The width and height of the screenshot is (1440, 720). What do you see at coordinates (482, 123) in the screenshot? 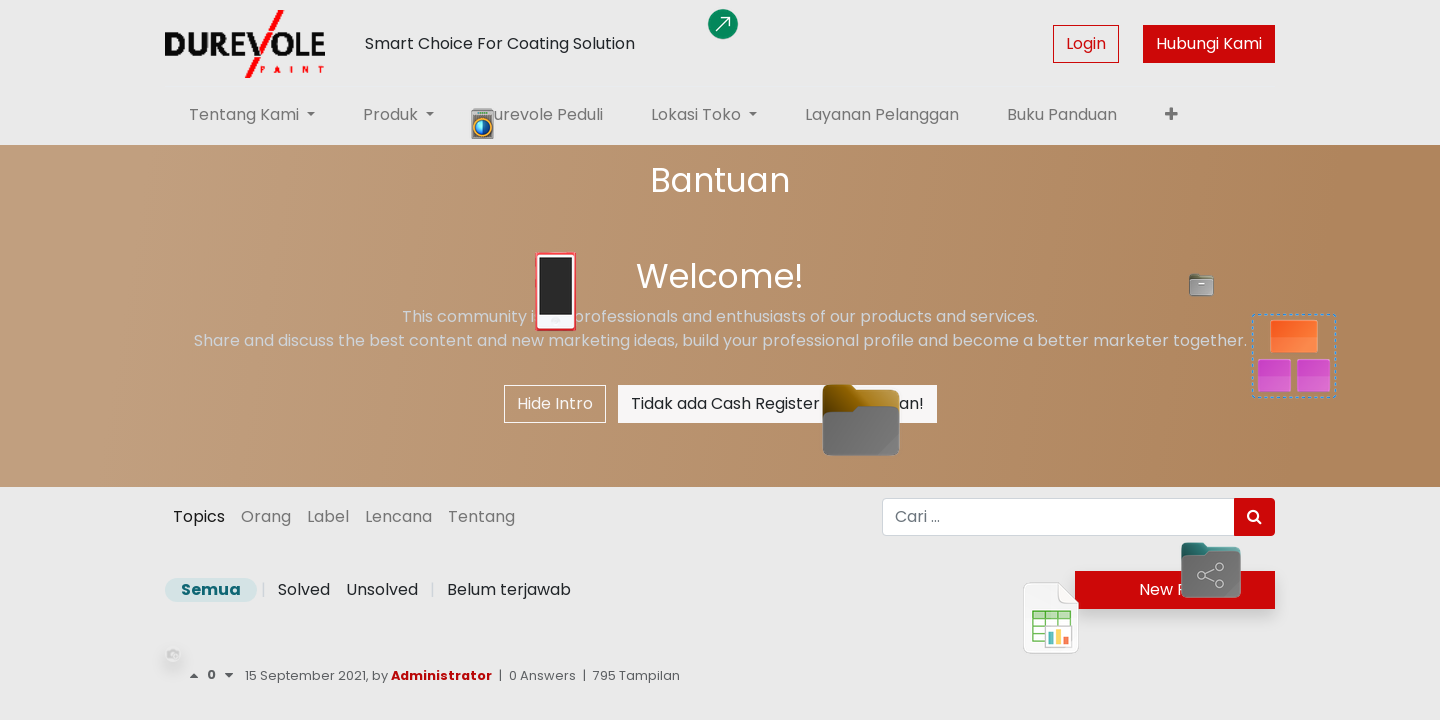
I see `access RAID 1 storage configuration` at bounding box center [482, 123].